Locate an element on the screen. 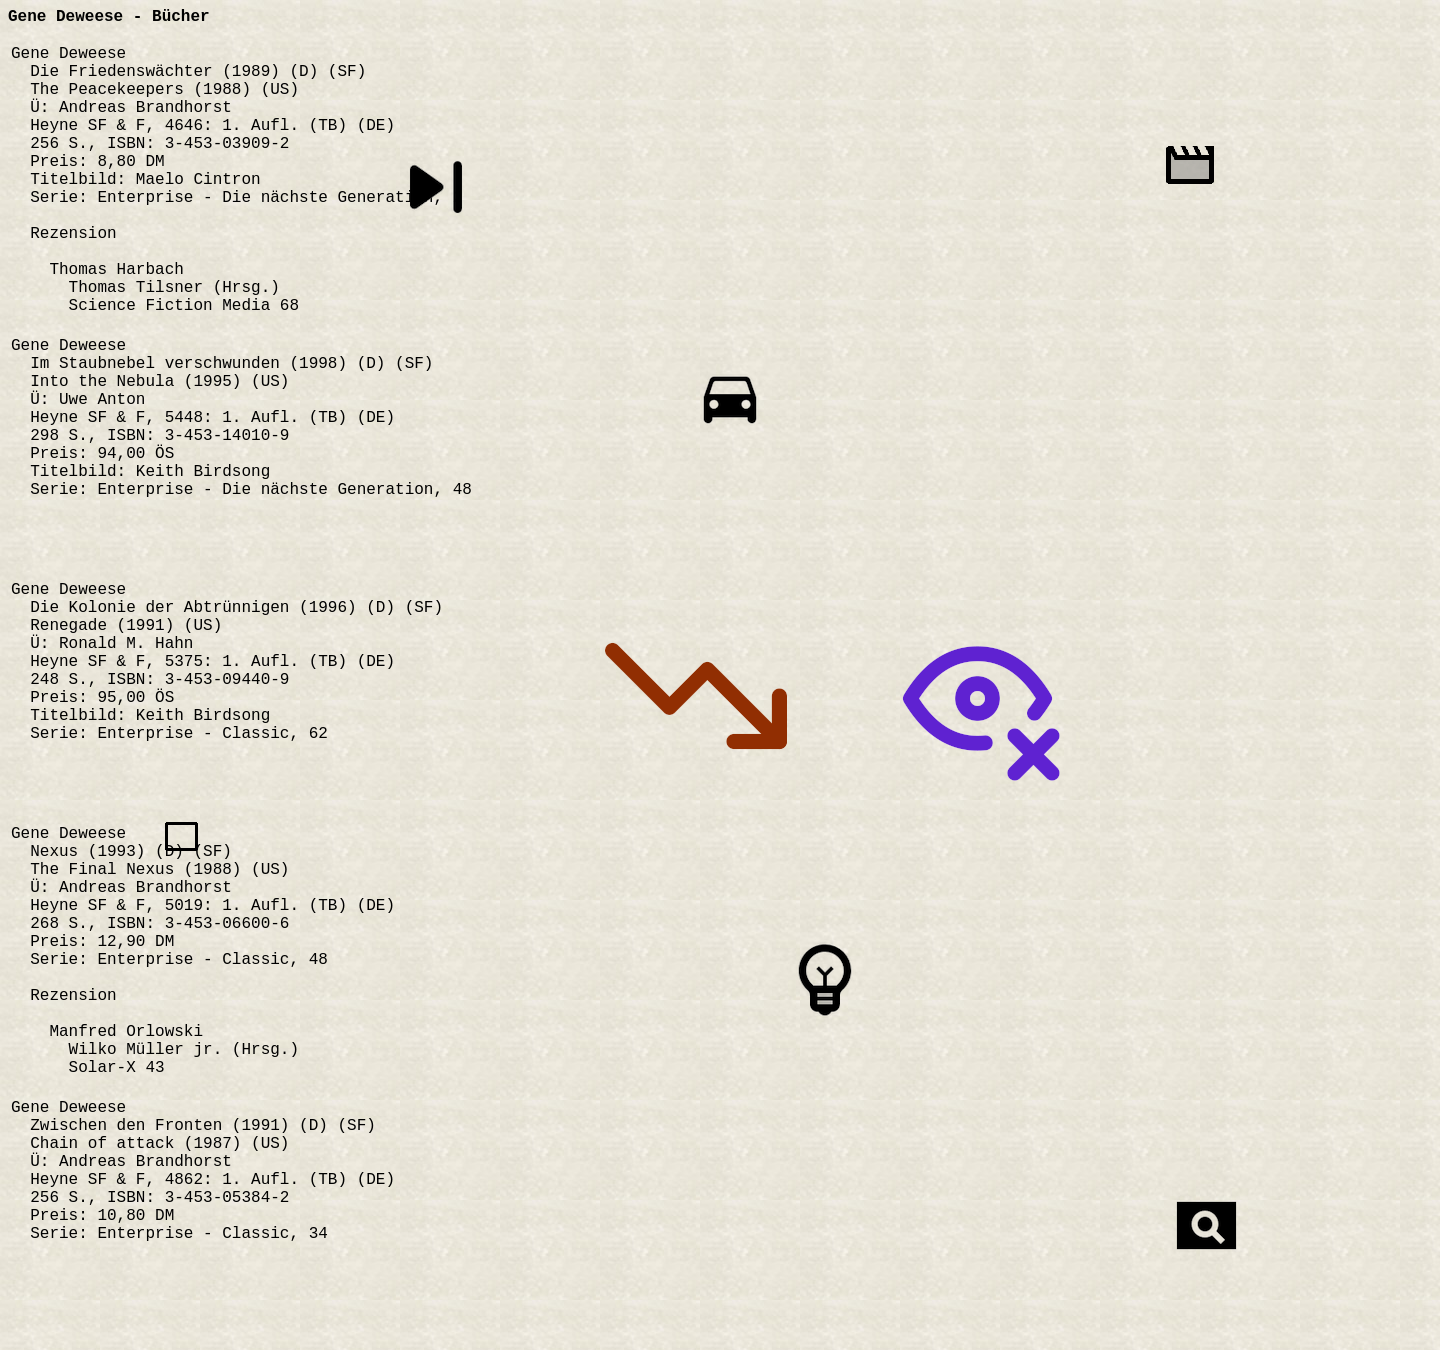 This screenshot has width=1440, height=1350. get driving directions is located at coordinates (730, 397).